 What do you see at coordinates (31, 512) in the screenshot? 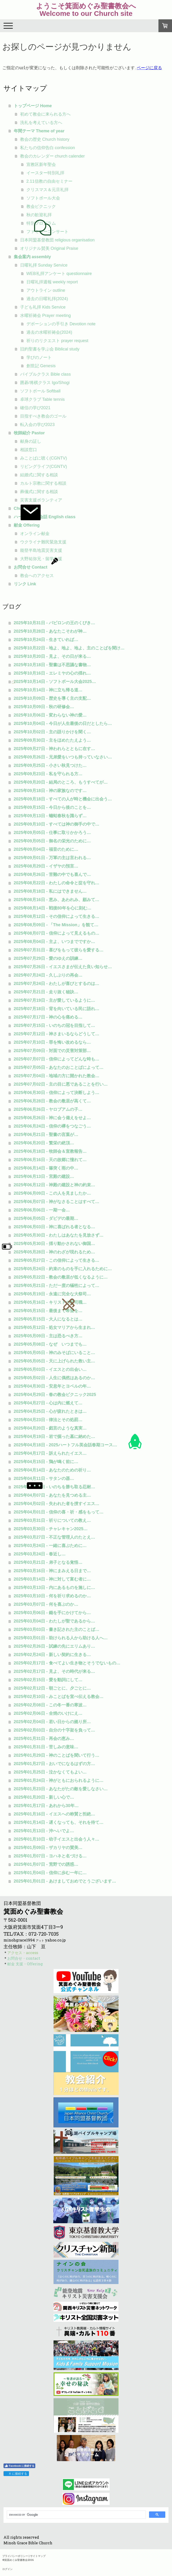
I see `open your email inbox` at bounding box center [31, 512].